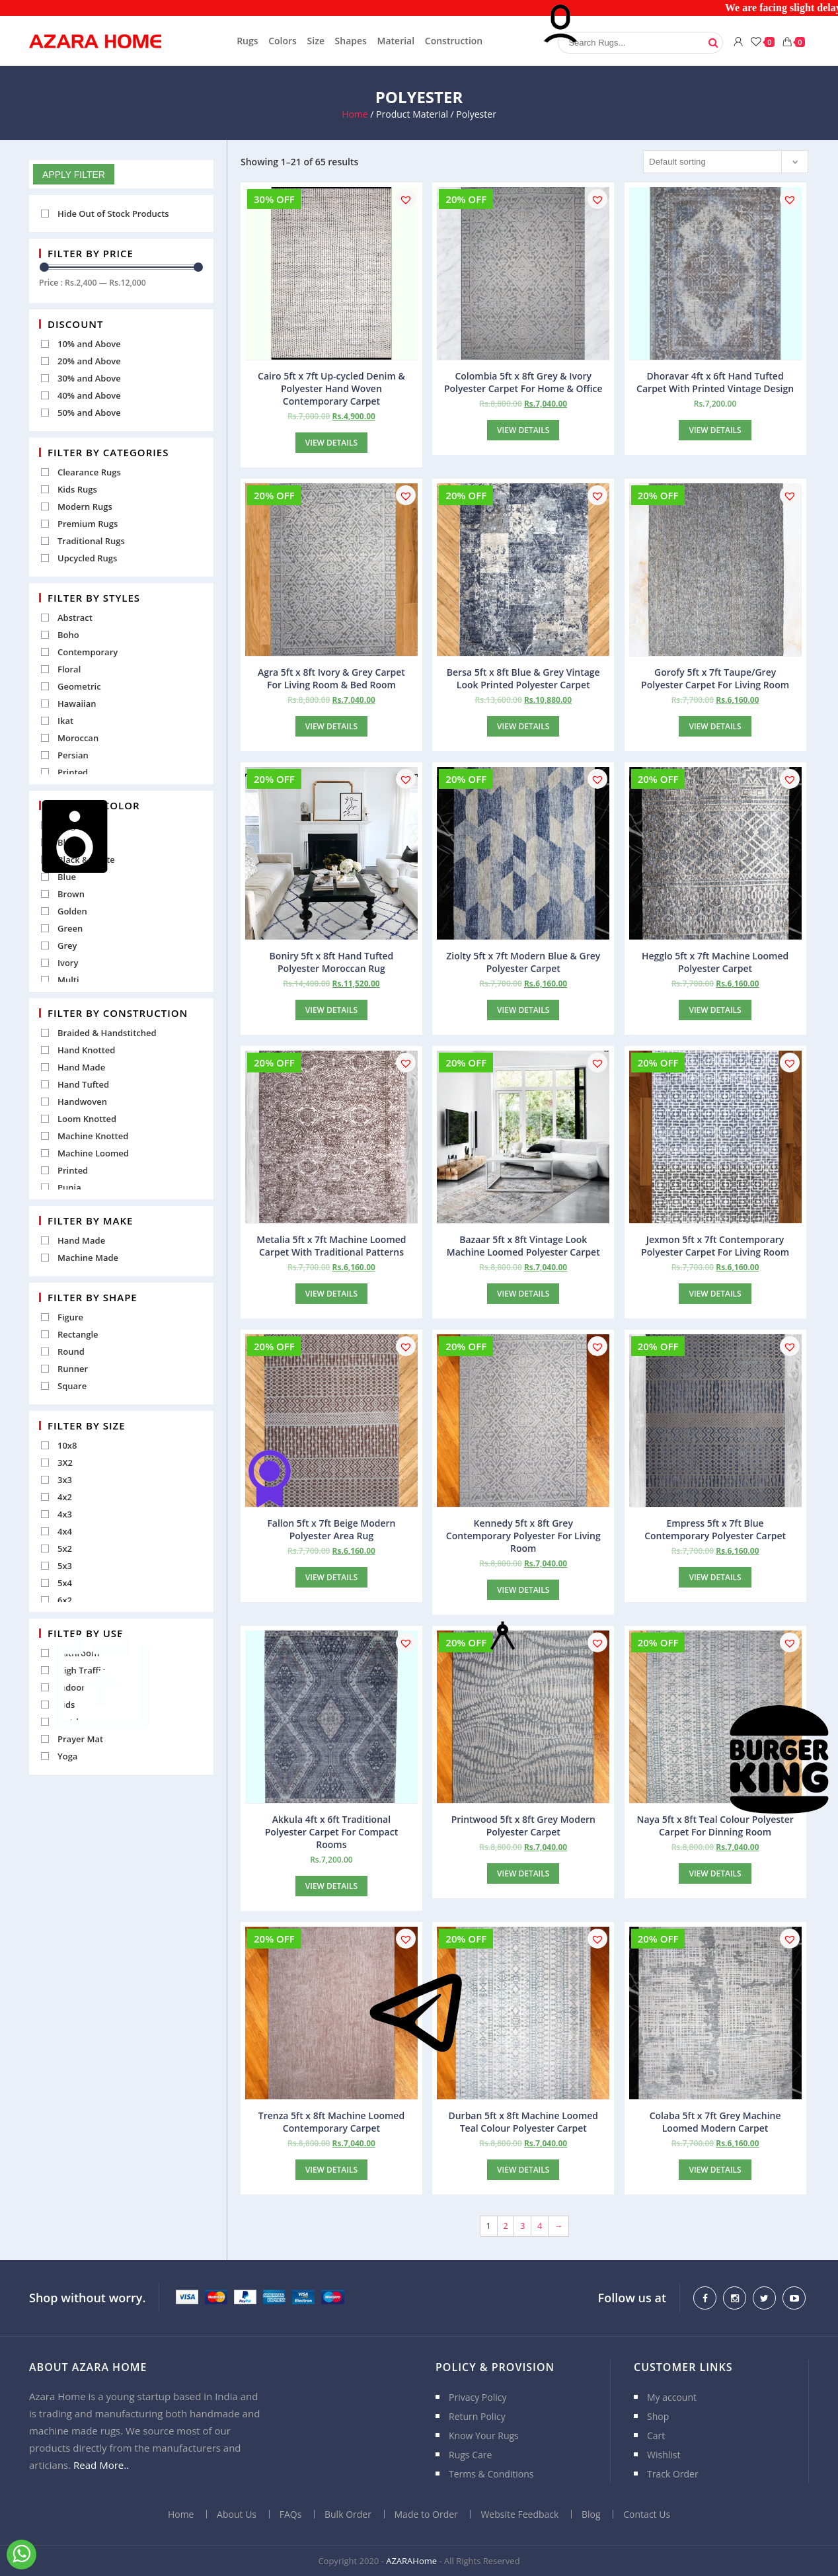 Image resolution: width=838 pixels, height=2576 pixels. Describe the element at coordinates (270, 1479) in the screenshot. I see `view achievements or awards` at that location.